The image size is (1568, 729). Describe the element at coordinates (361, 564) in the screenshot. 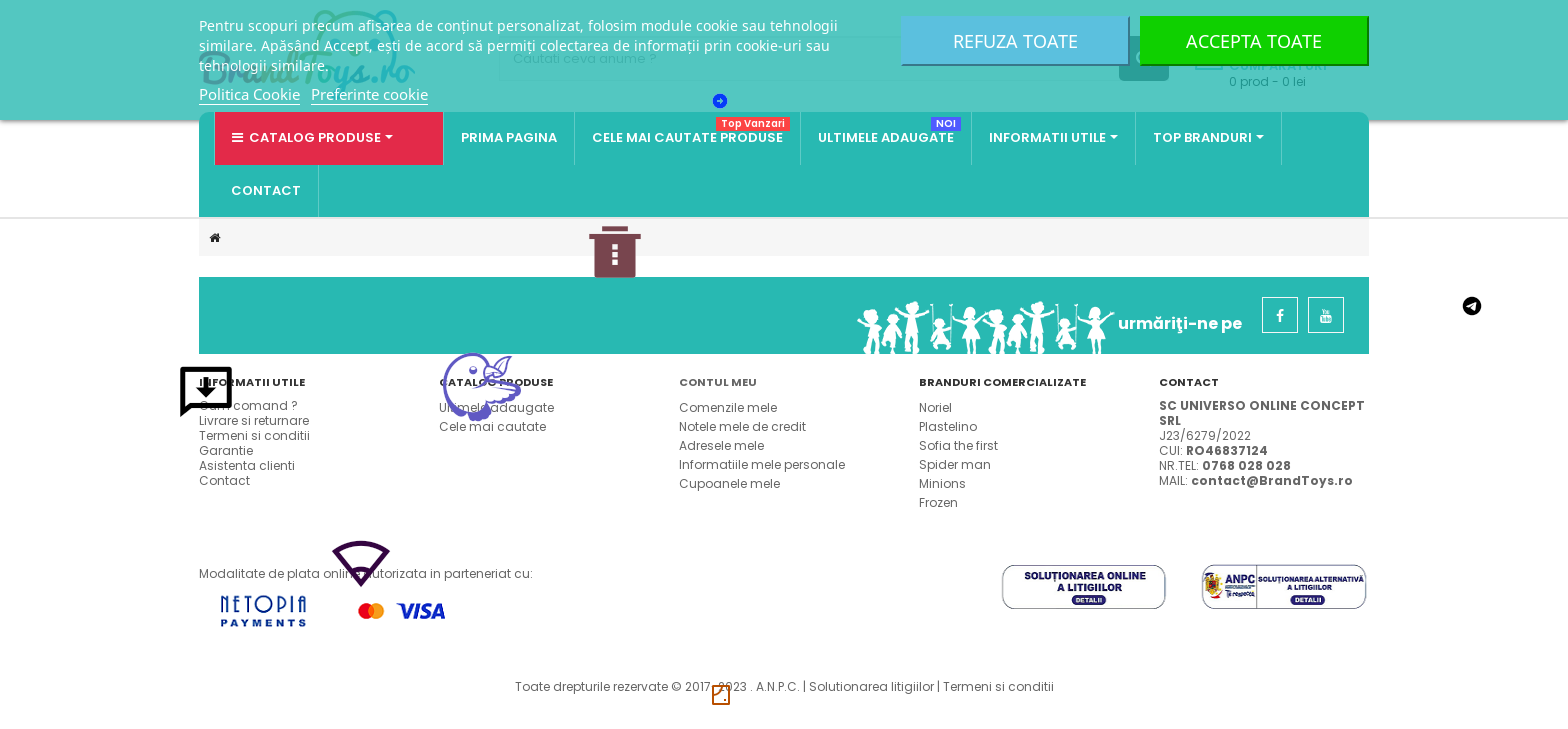

I see `indicates weak wifi signal strength` at that location.